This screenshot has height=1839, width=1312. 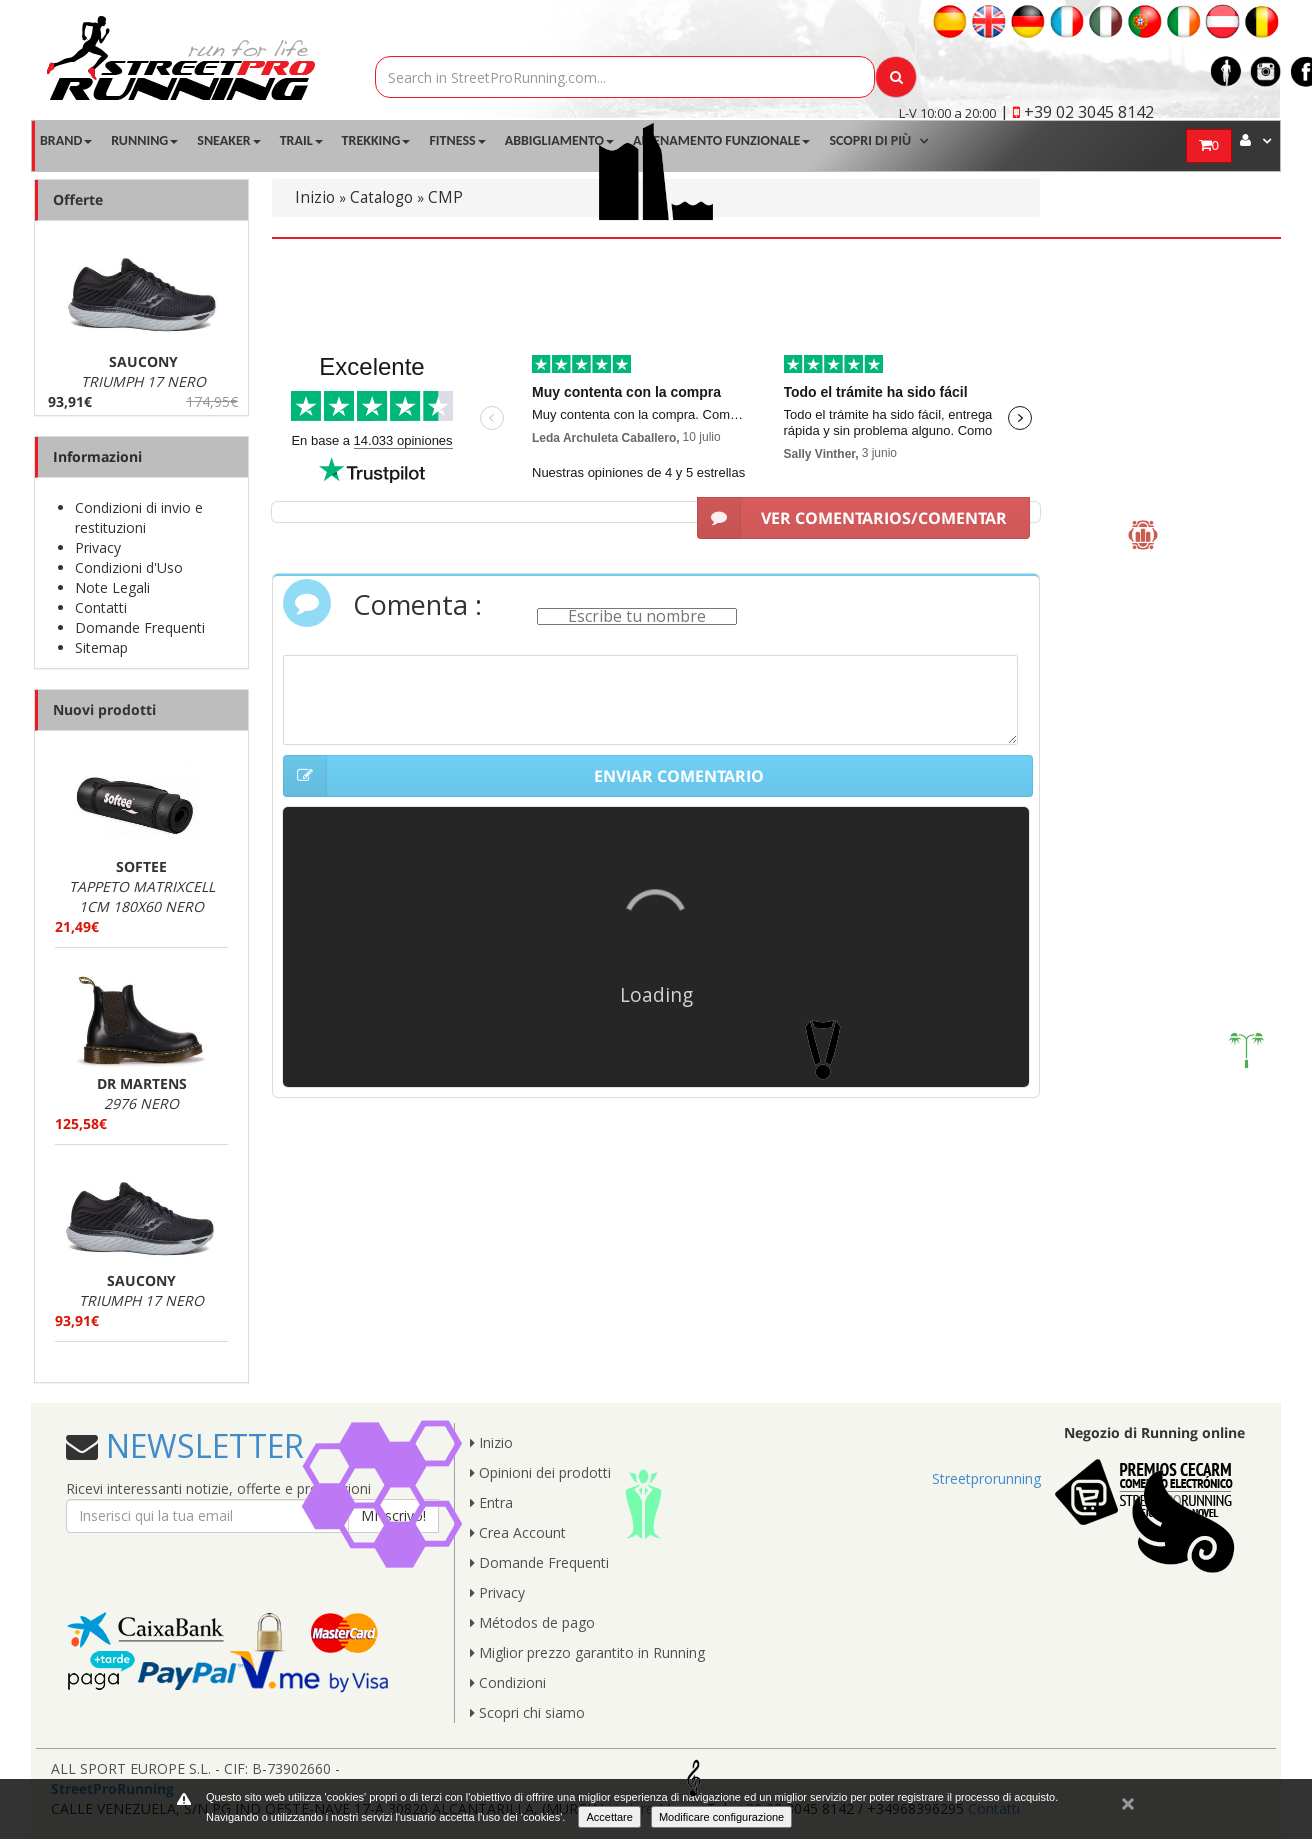 What do you see at coordinates (1183, 1521) in the screenshot?
I see `indicates wind or air element in gameplay` at bounding box center [1183, 1521].